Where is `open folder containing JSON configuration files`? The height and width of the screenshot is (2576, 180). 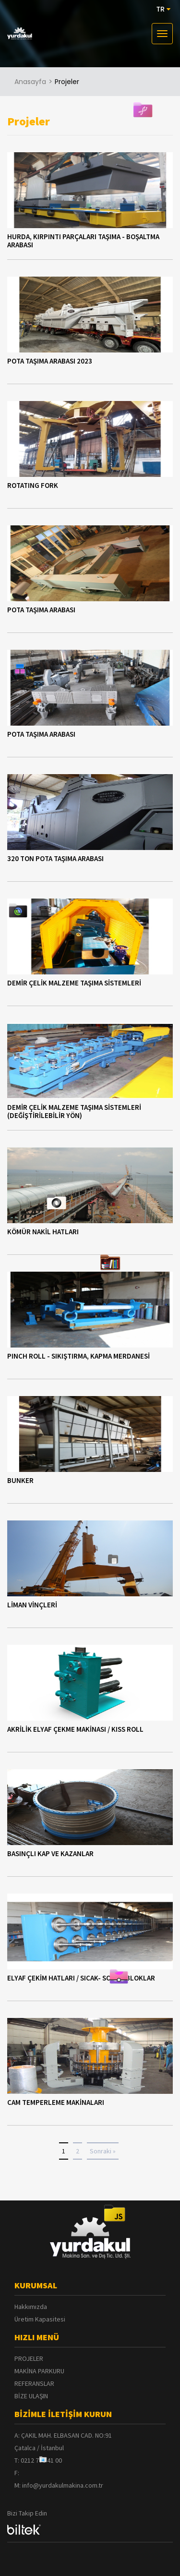 open folder containing JSON configuration files is located at coordinates (56, 1202).